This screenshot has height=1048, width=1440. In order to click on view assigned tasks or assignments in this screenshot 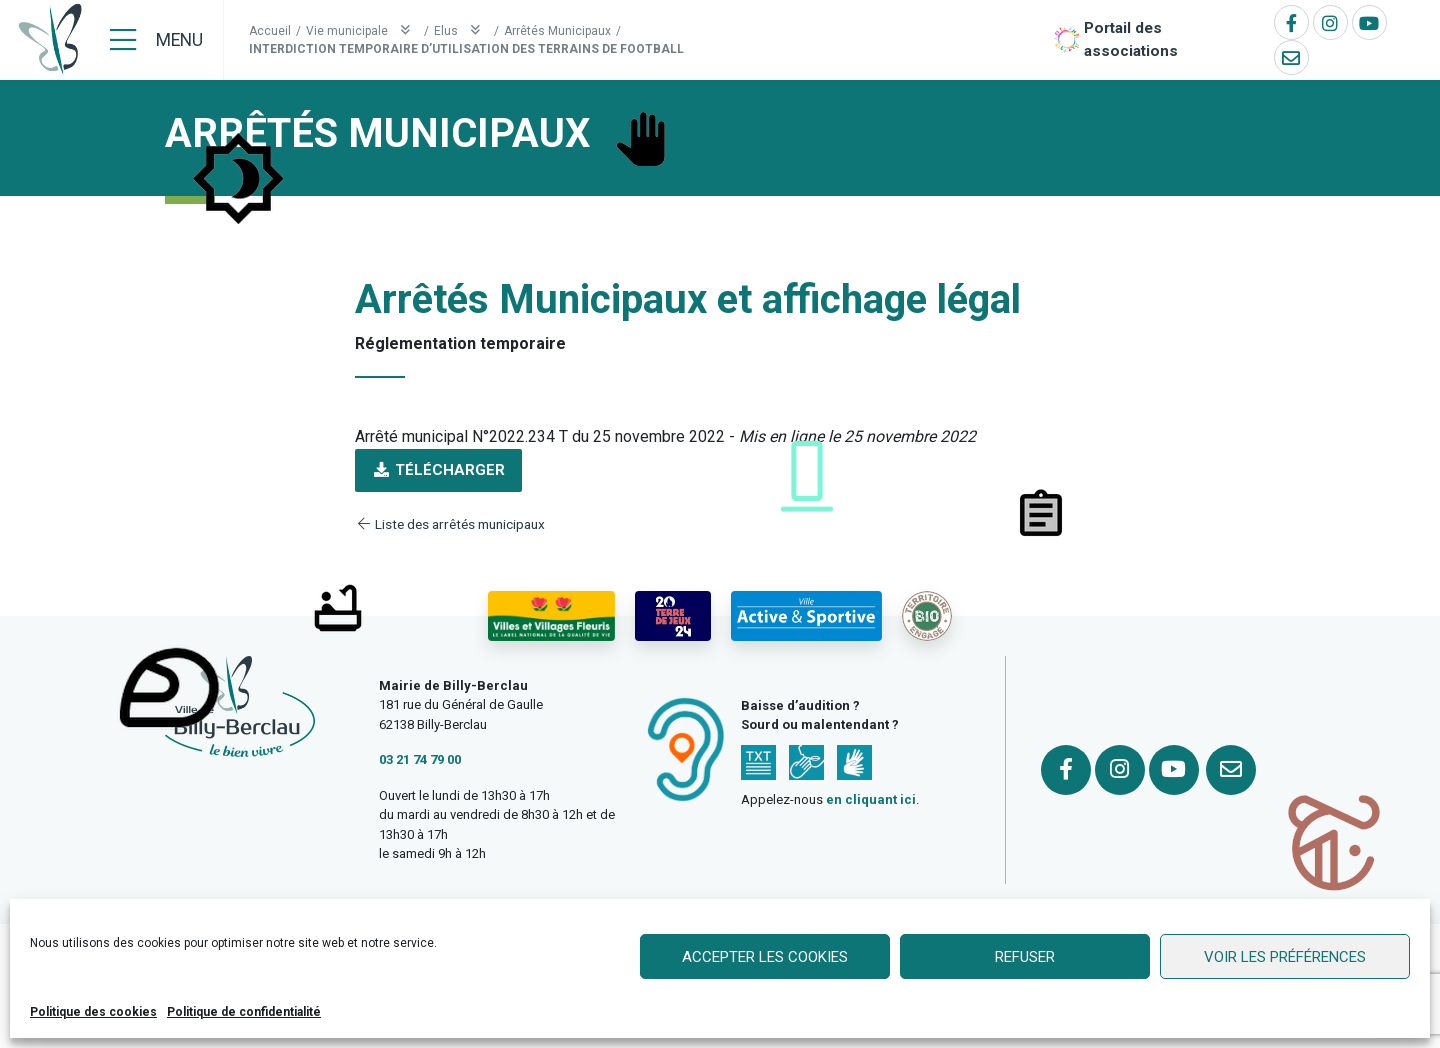, I will do `click(1041, 515)`.